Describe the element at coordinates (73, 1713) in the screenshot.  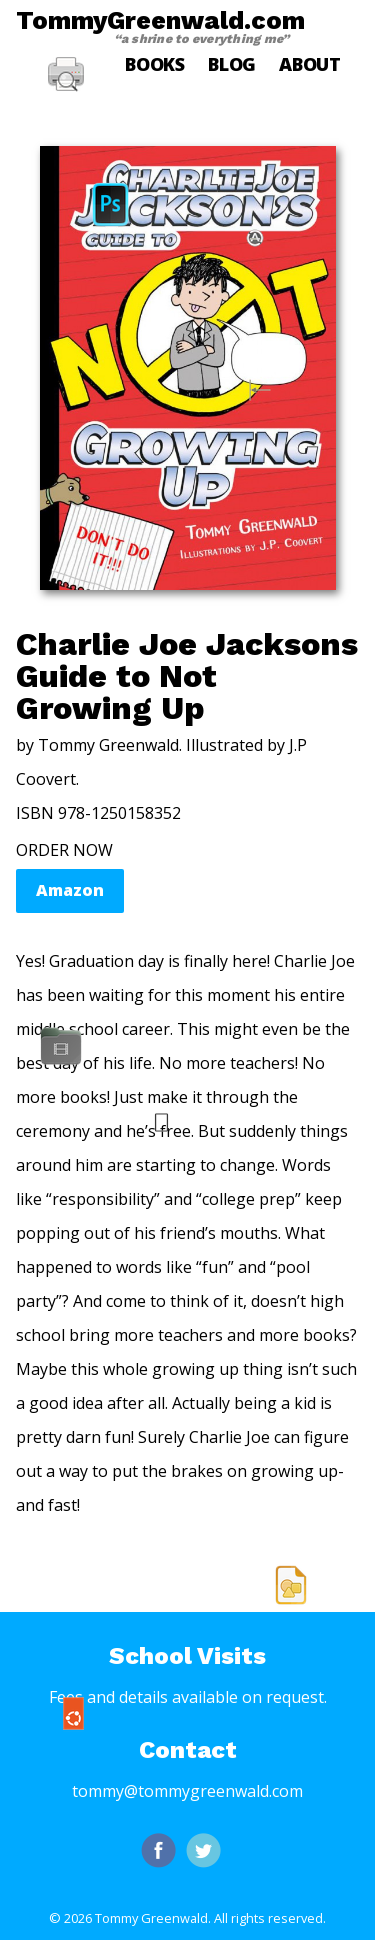
I see `open the ubuntu system menu` at that location.